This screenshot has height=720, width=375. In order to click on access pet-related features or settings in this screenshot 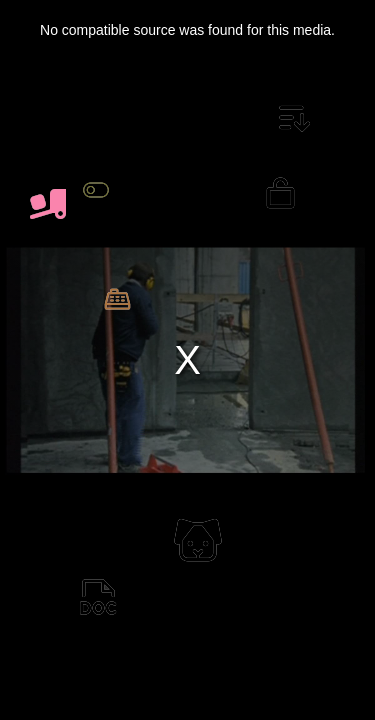, I will do `click(198, 541)`.